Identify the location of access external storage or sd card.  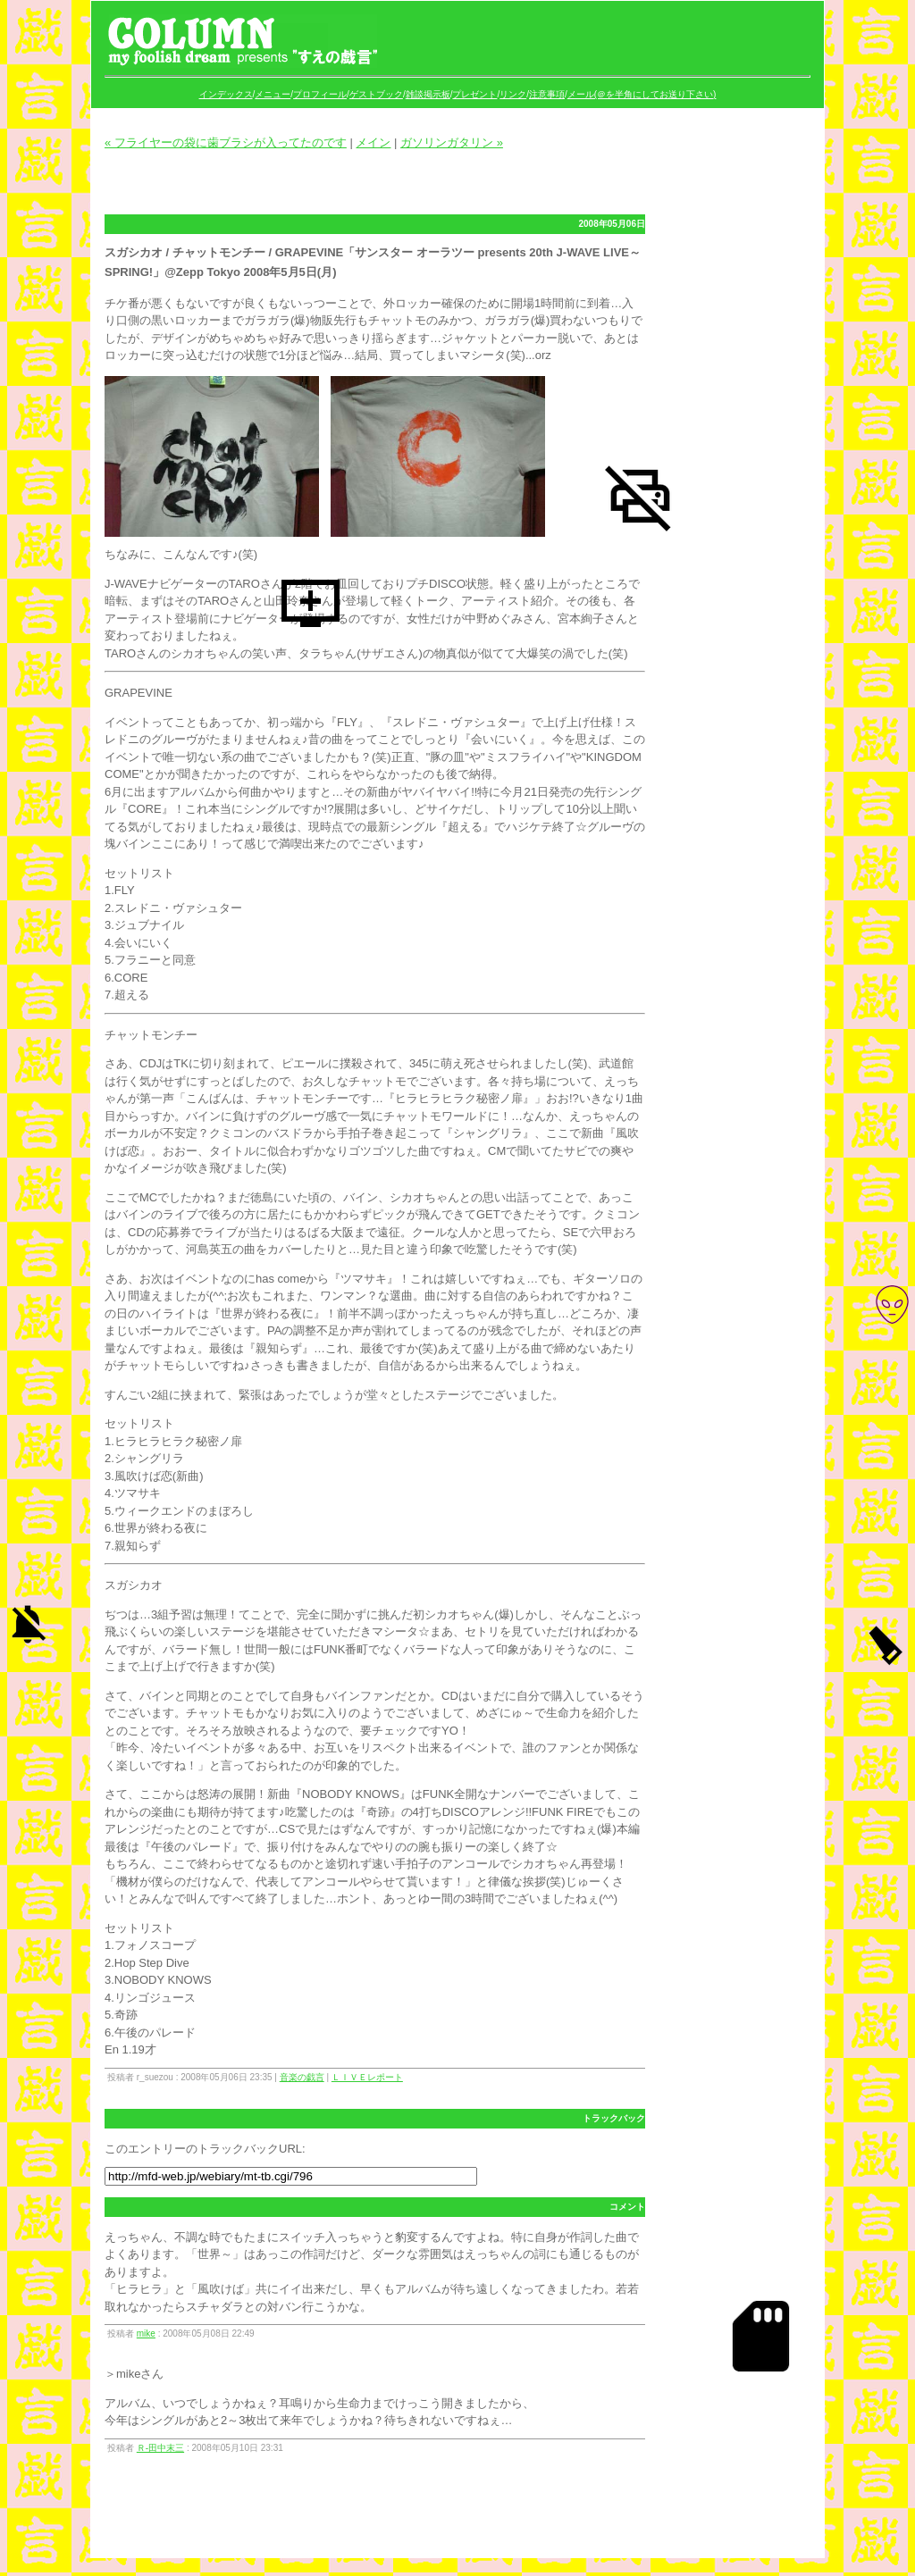
(760, 2336).